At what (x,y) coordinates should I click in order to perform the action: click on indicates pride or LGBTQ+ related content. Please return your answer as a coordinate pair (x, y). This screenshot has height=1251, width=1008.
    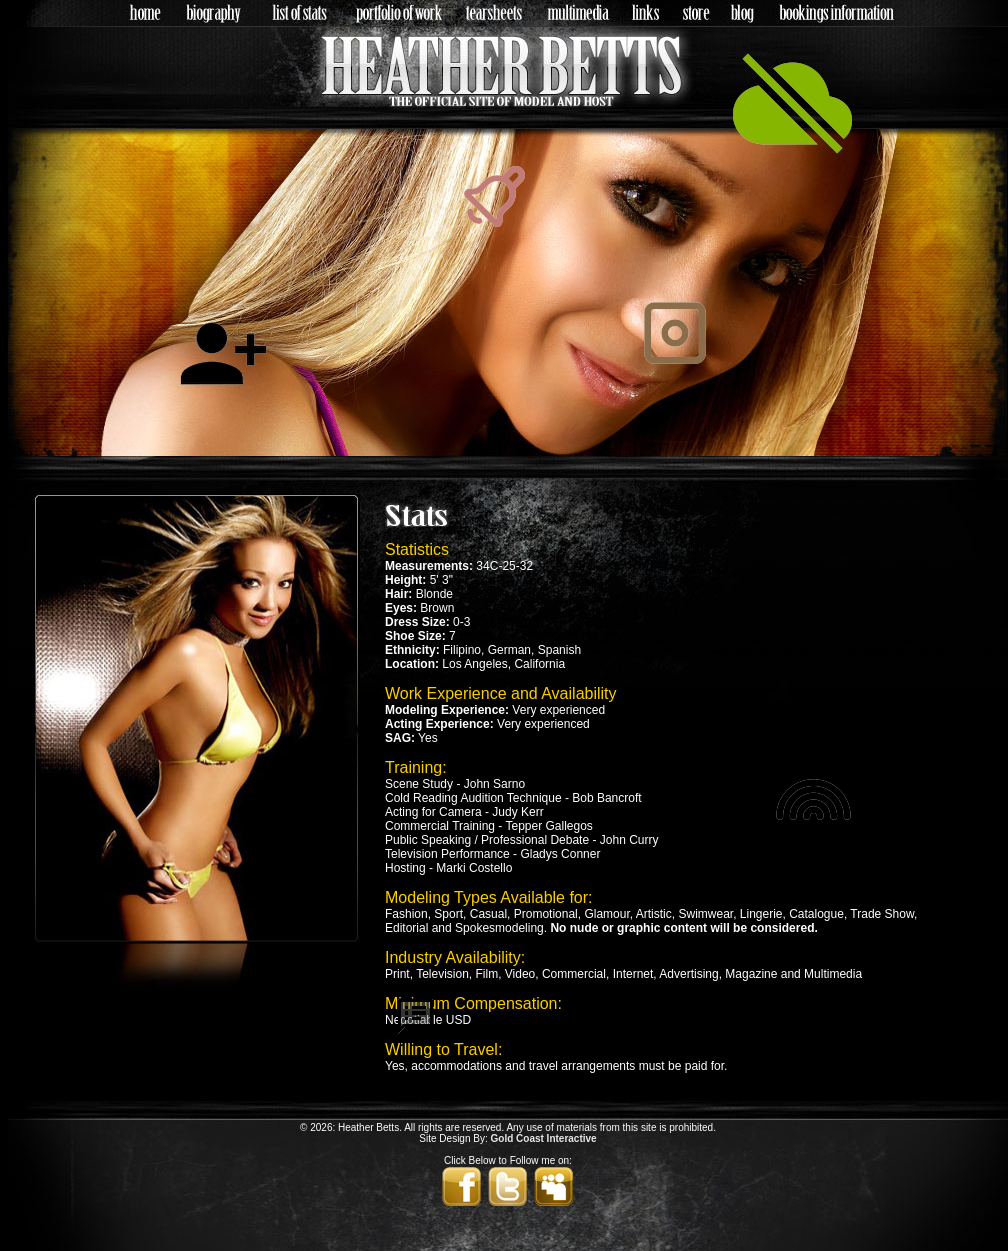
    Looking at the image, I should click on (813, 799).